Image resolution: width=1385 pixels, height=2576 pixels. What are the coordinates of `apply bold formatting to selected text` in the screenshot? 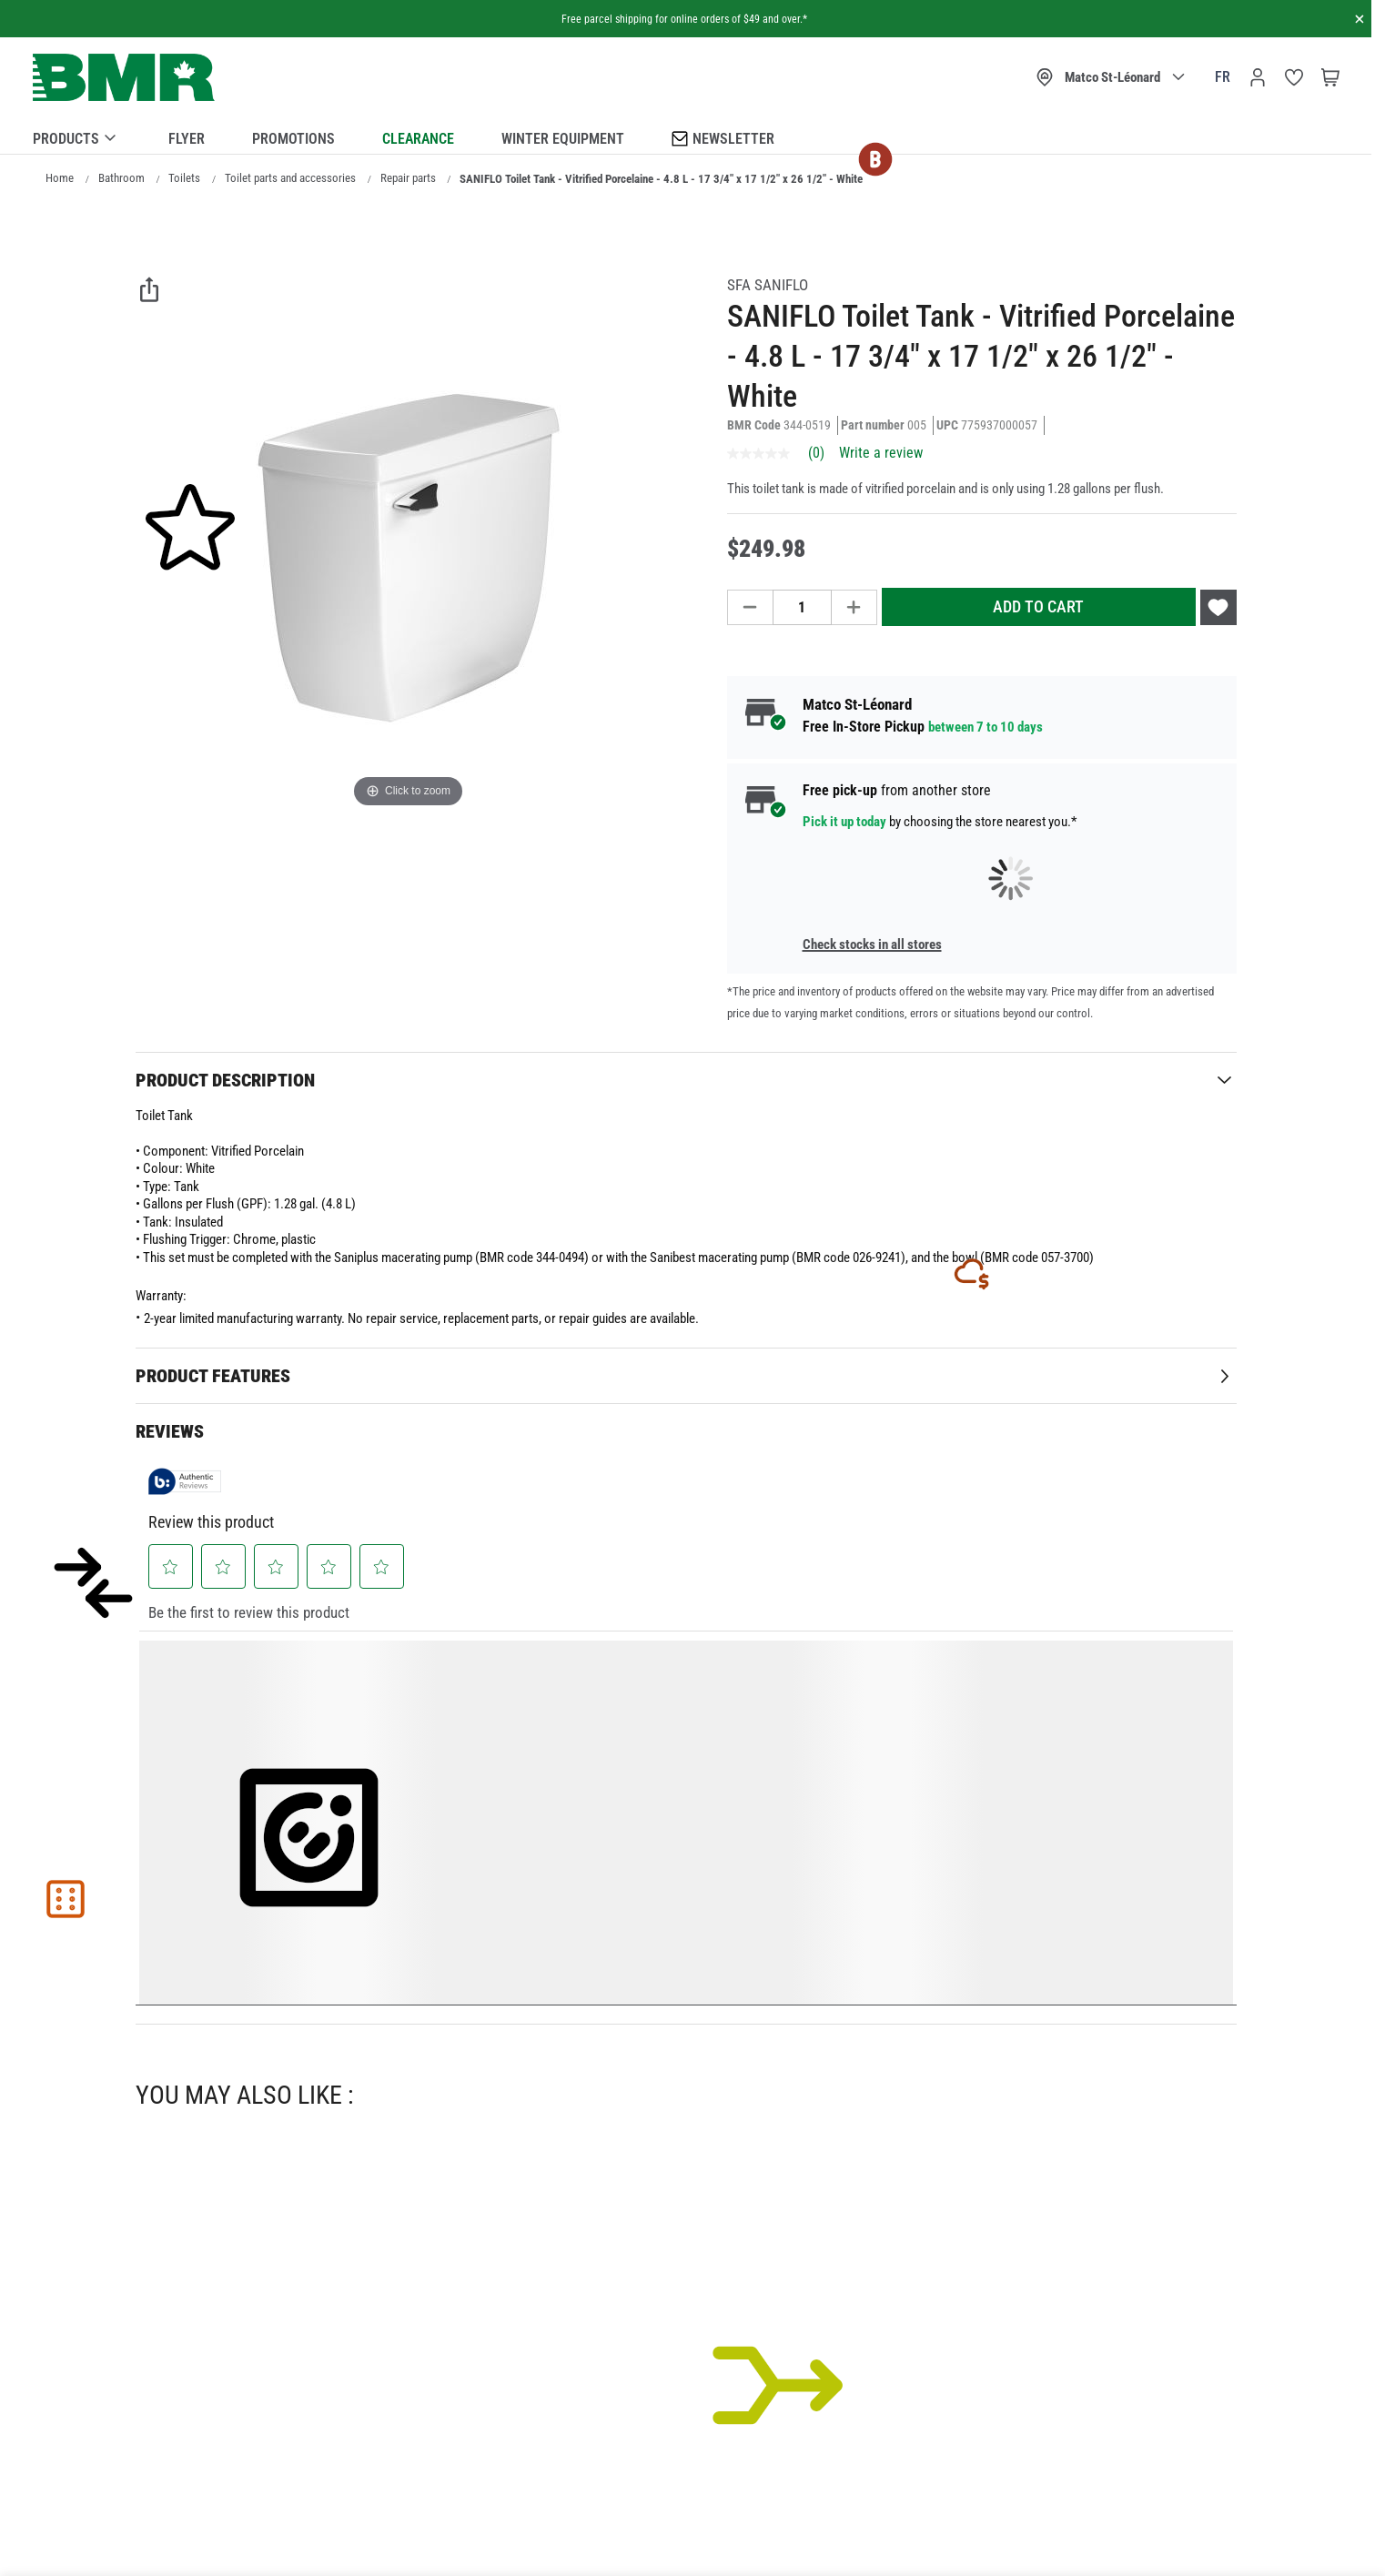 It's located at (875, 159).